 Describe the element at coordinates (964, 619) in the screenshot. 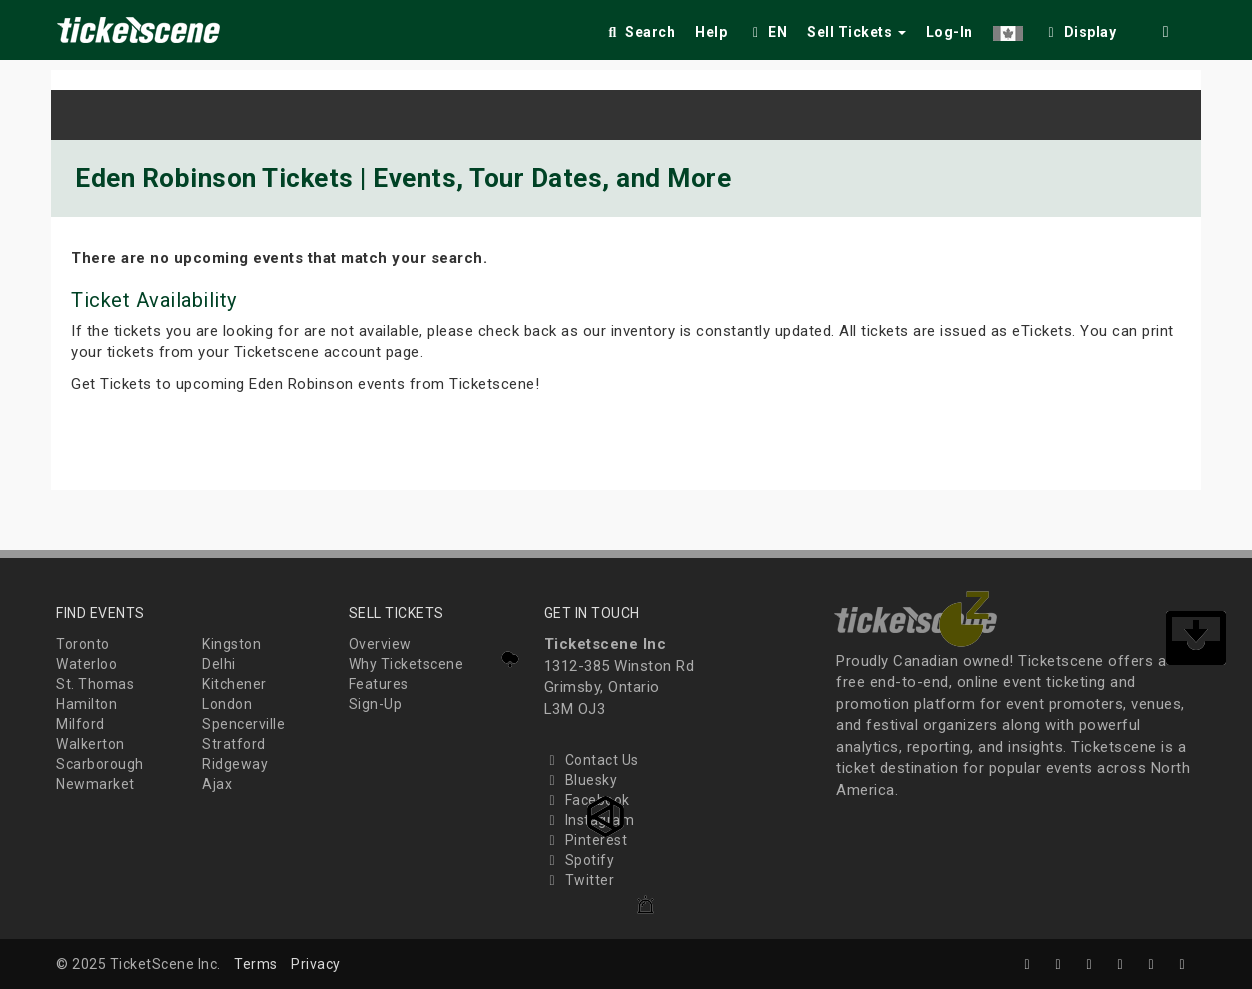

I see `indicates rest or sleep mode` at that location.